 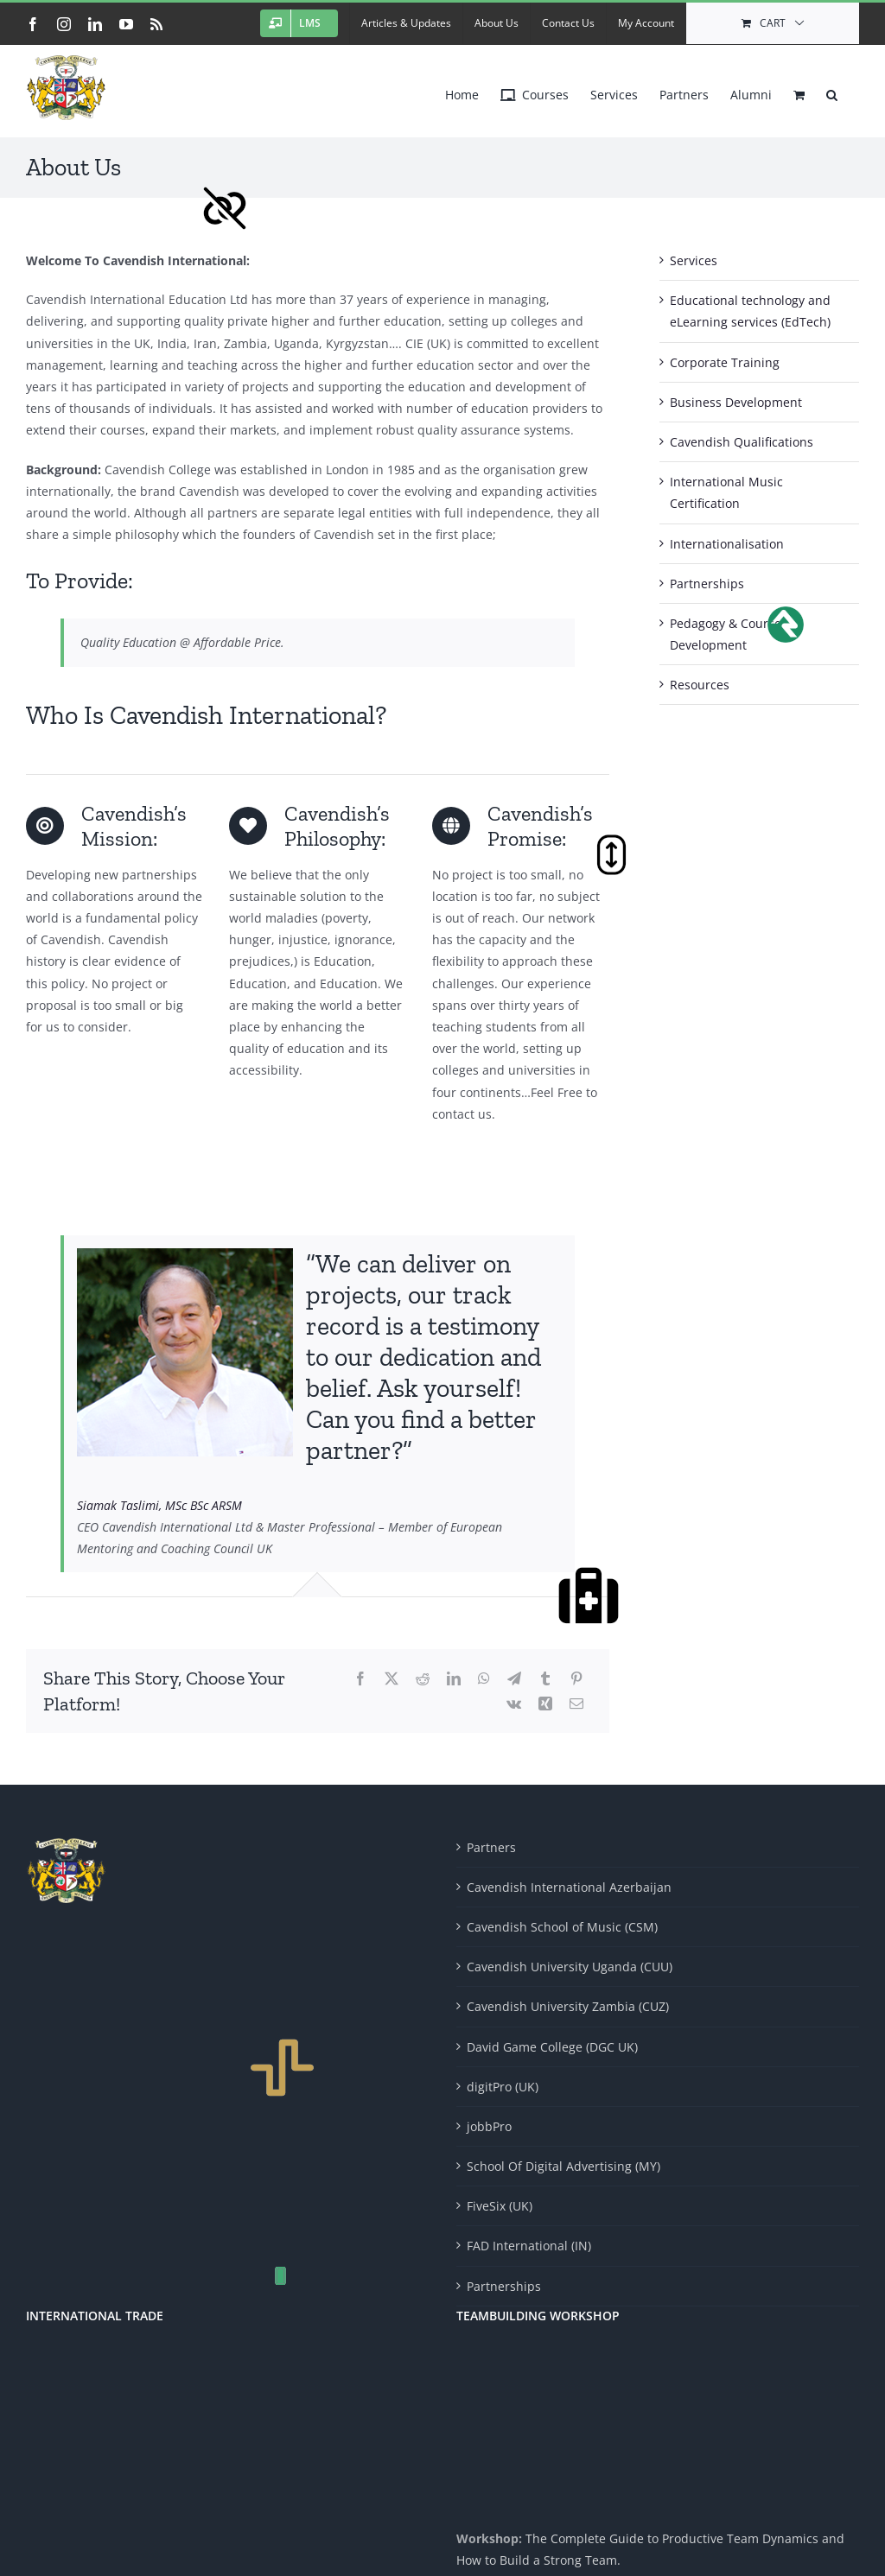 I want to click on disconnect or remove a linked account, so click(x=225, y=208).